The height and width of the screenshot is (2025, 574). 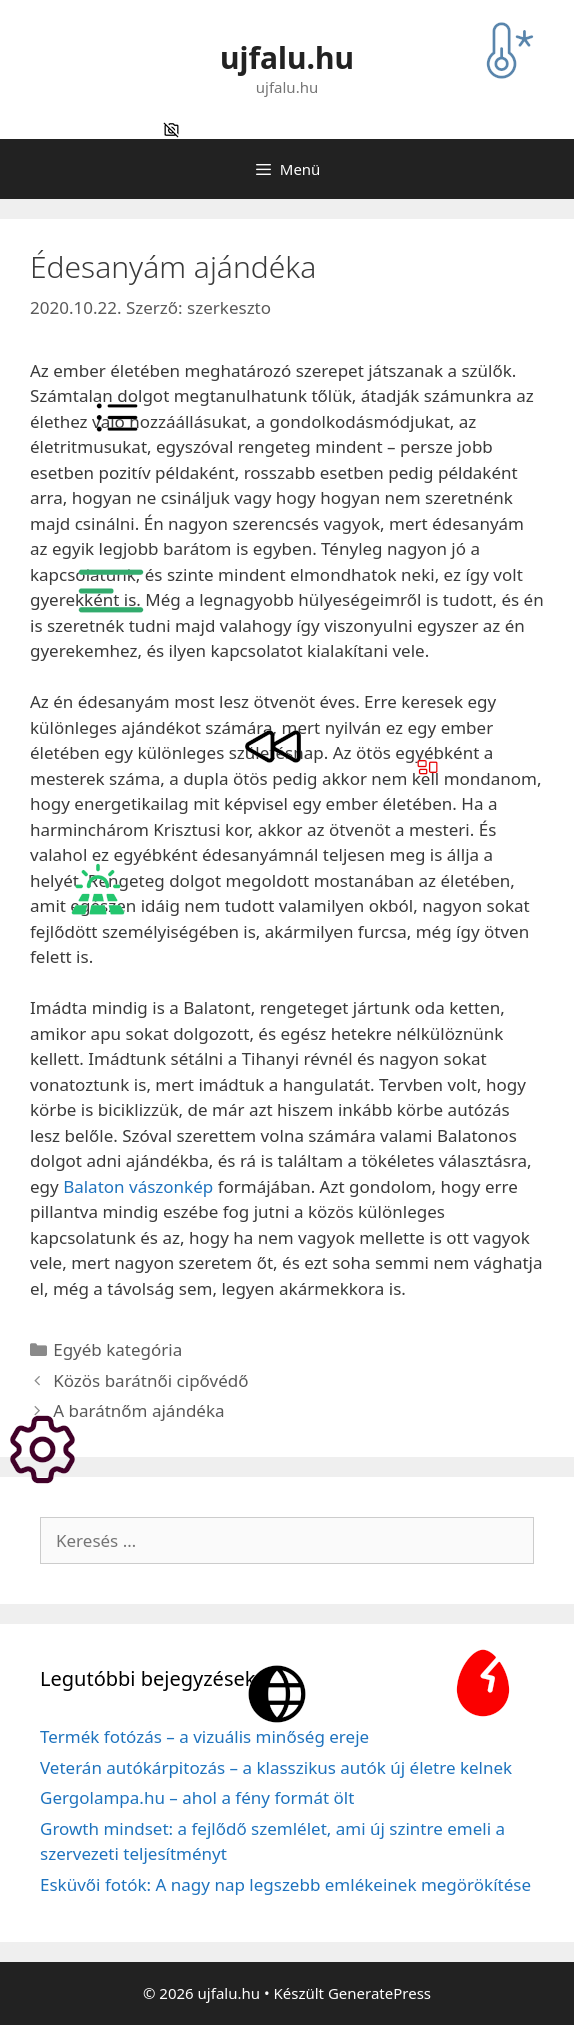 What do you see at coordinates (427, 766) in the screenshot?
I see `view grouped elements or layouts` at bounding box center [427, 766].